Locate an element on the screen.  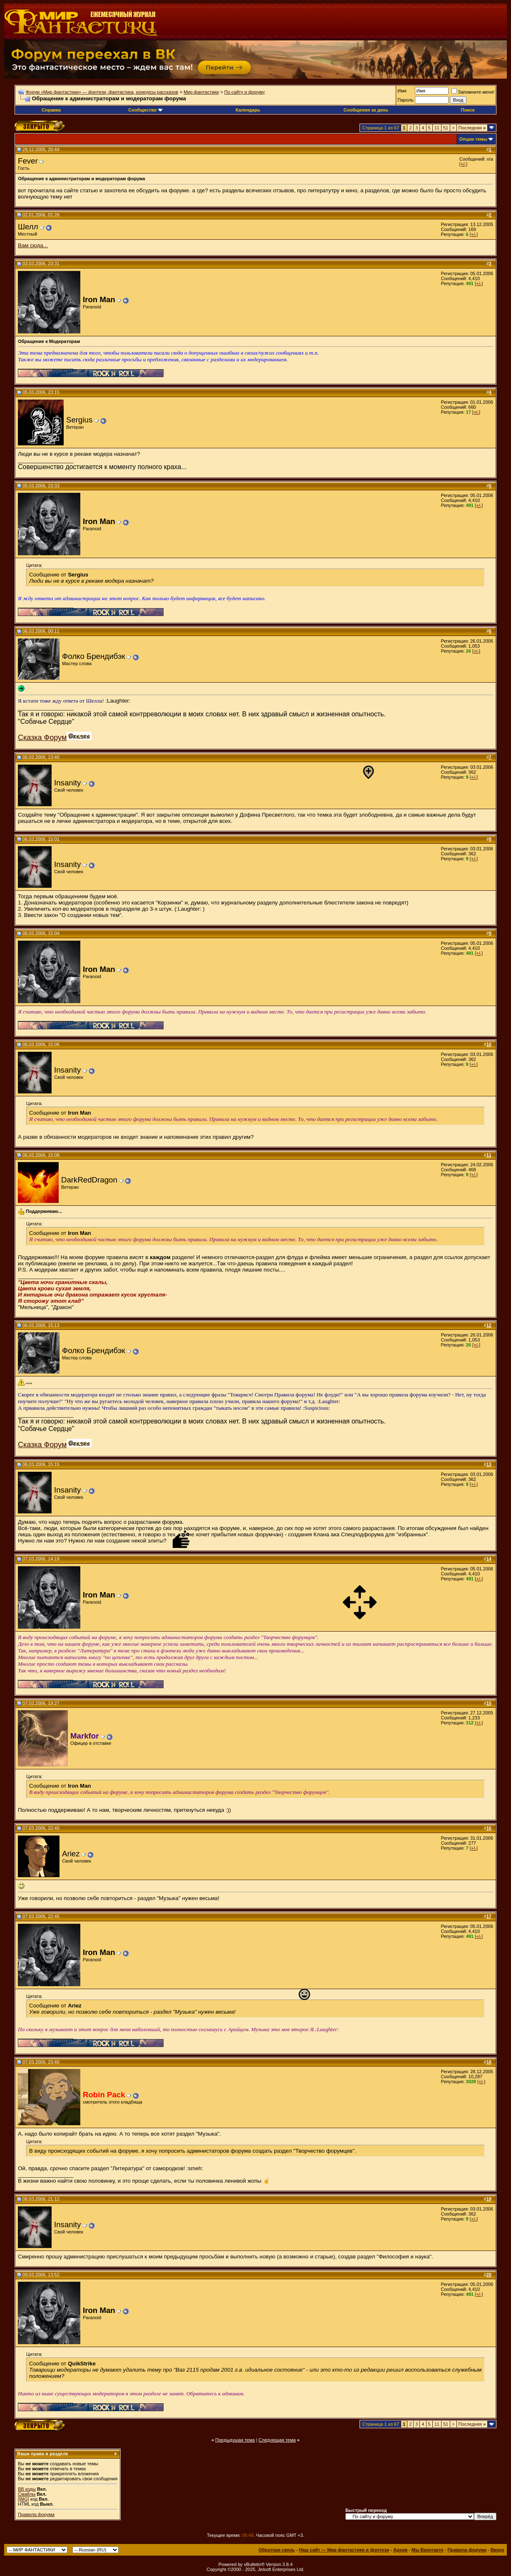
add a new location pin to the map is located at coordinates (368, 772).